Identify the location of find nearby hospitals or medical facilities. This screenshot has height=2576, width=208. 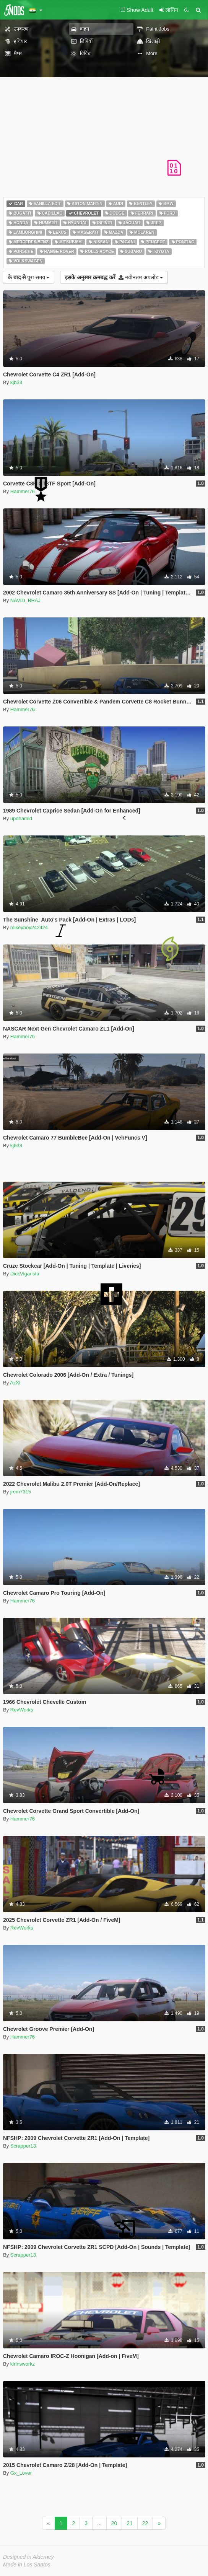
(111, 1294).